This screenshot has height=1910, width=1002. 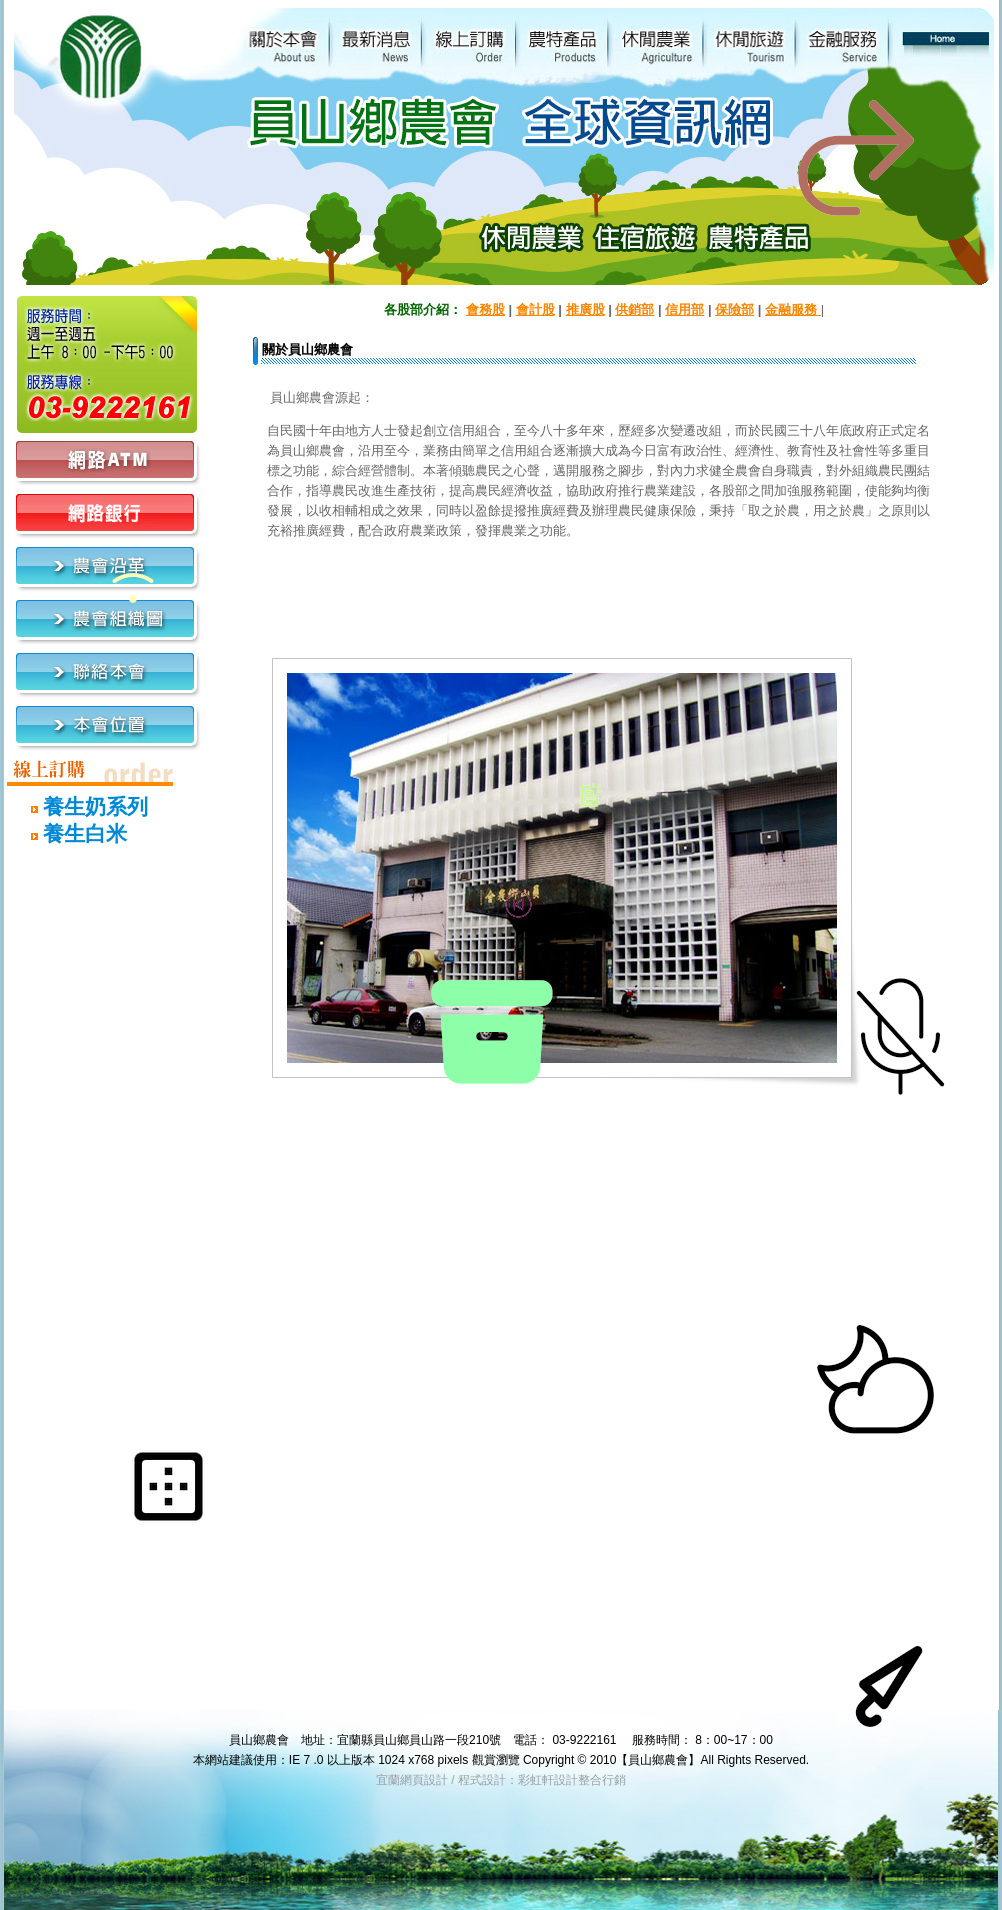 I want to click on apply outer border to selected cells, so click(x=168, y=1486).